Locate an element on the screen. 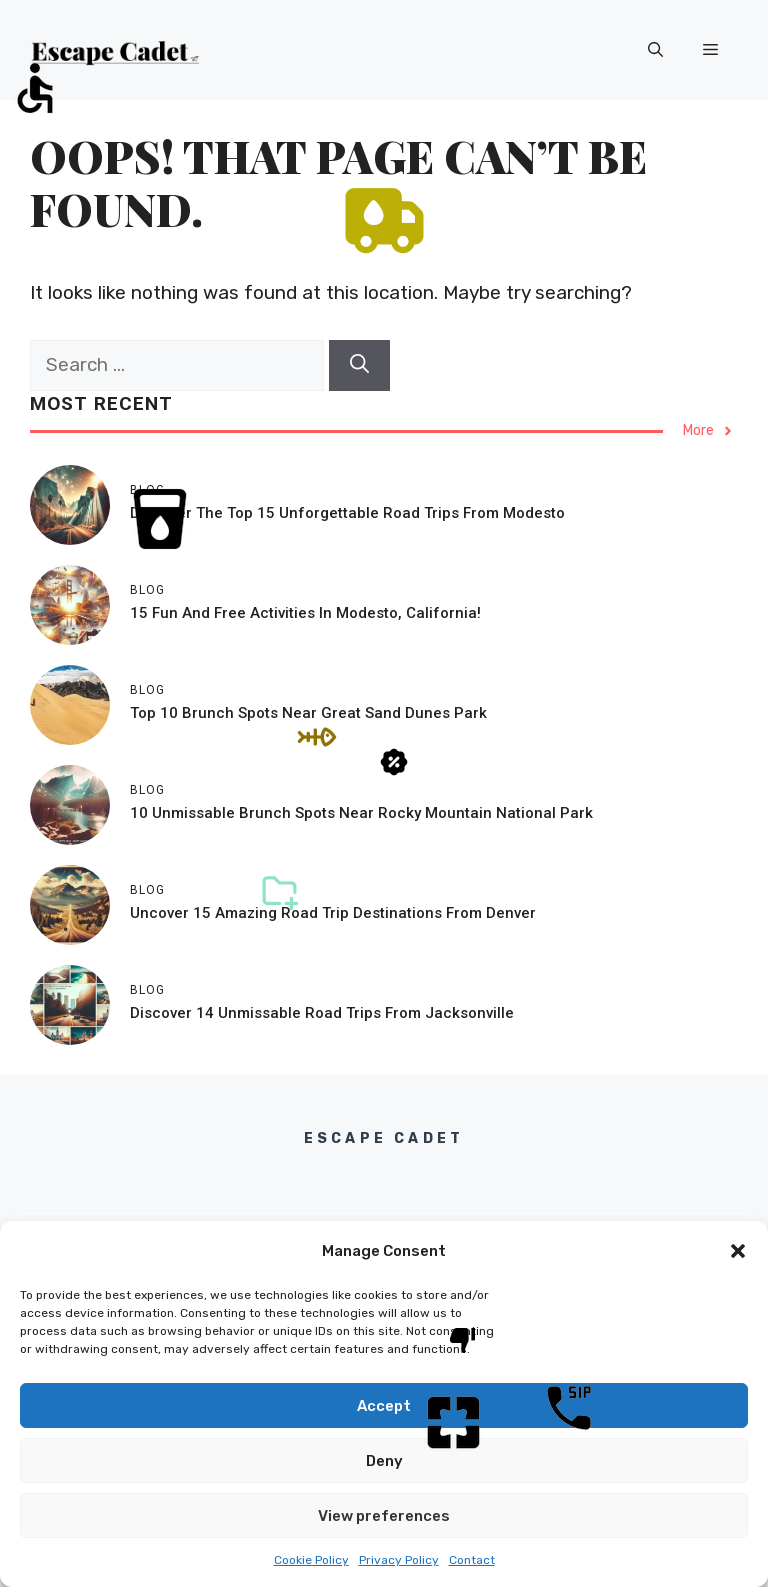 The width and height of the screenshot is (768, 1587). find nearby drink or beverage locations is located at coordinates (160, 519).